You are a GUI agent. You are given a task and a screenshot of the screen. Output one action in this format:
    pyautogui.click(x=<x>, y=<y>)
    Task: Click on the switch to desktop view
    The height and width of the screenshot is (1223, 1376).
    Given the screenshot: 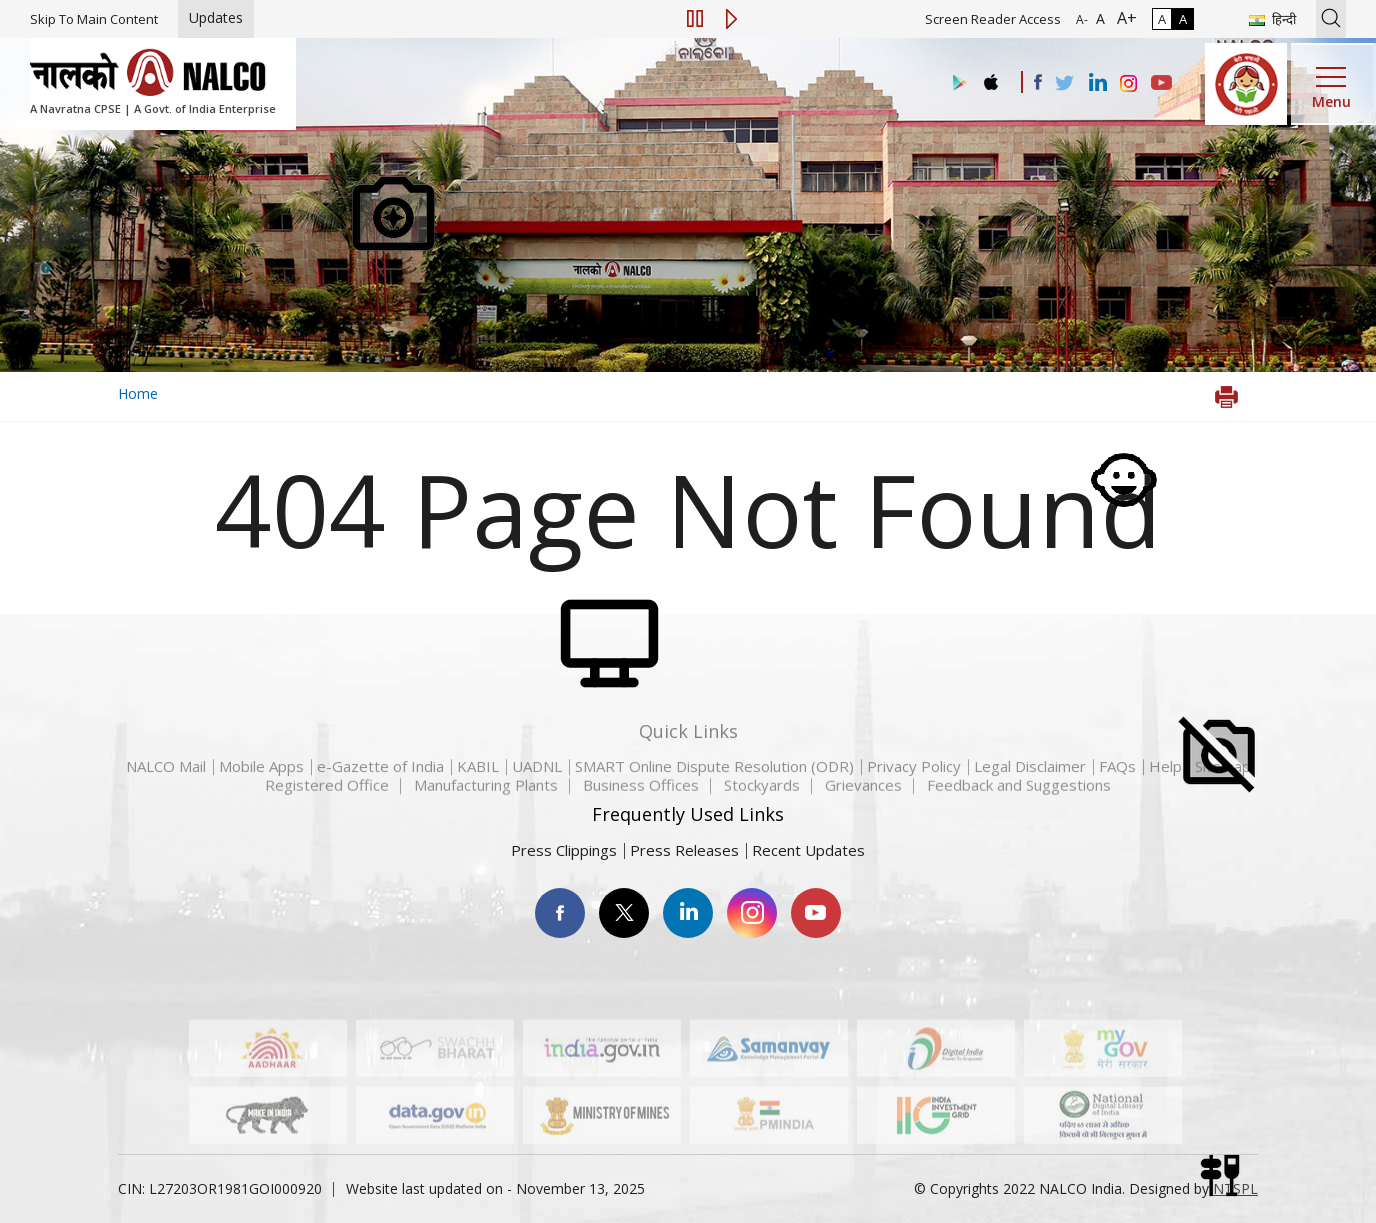 What is the action you would take?
    pyautogui.click(x=609, y=643)
    